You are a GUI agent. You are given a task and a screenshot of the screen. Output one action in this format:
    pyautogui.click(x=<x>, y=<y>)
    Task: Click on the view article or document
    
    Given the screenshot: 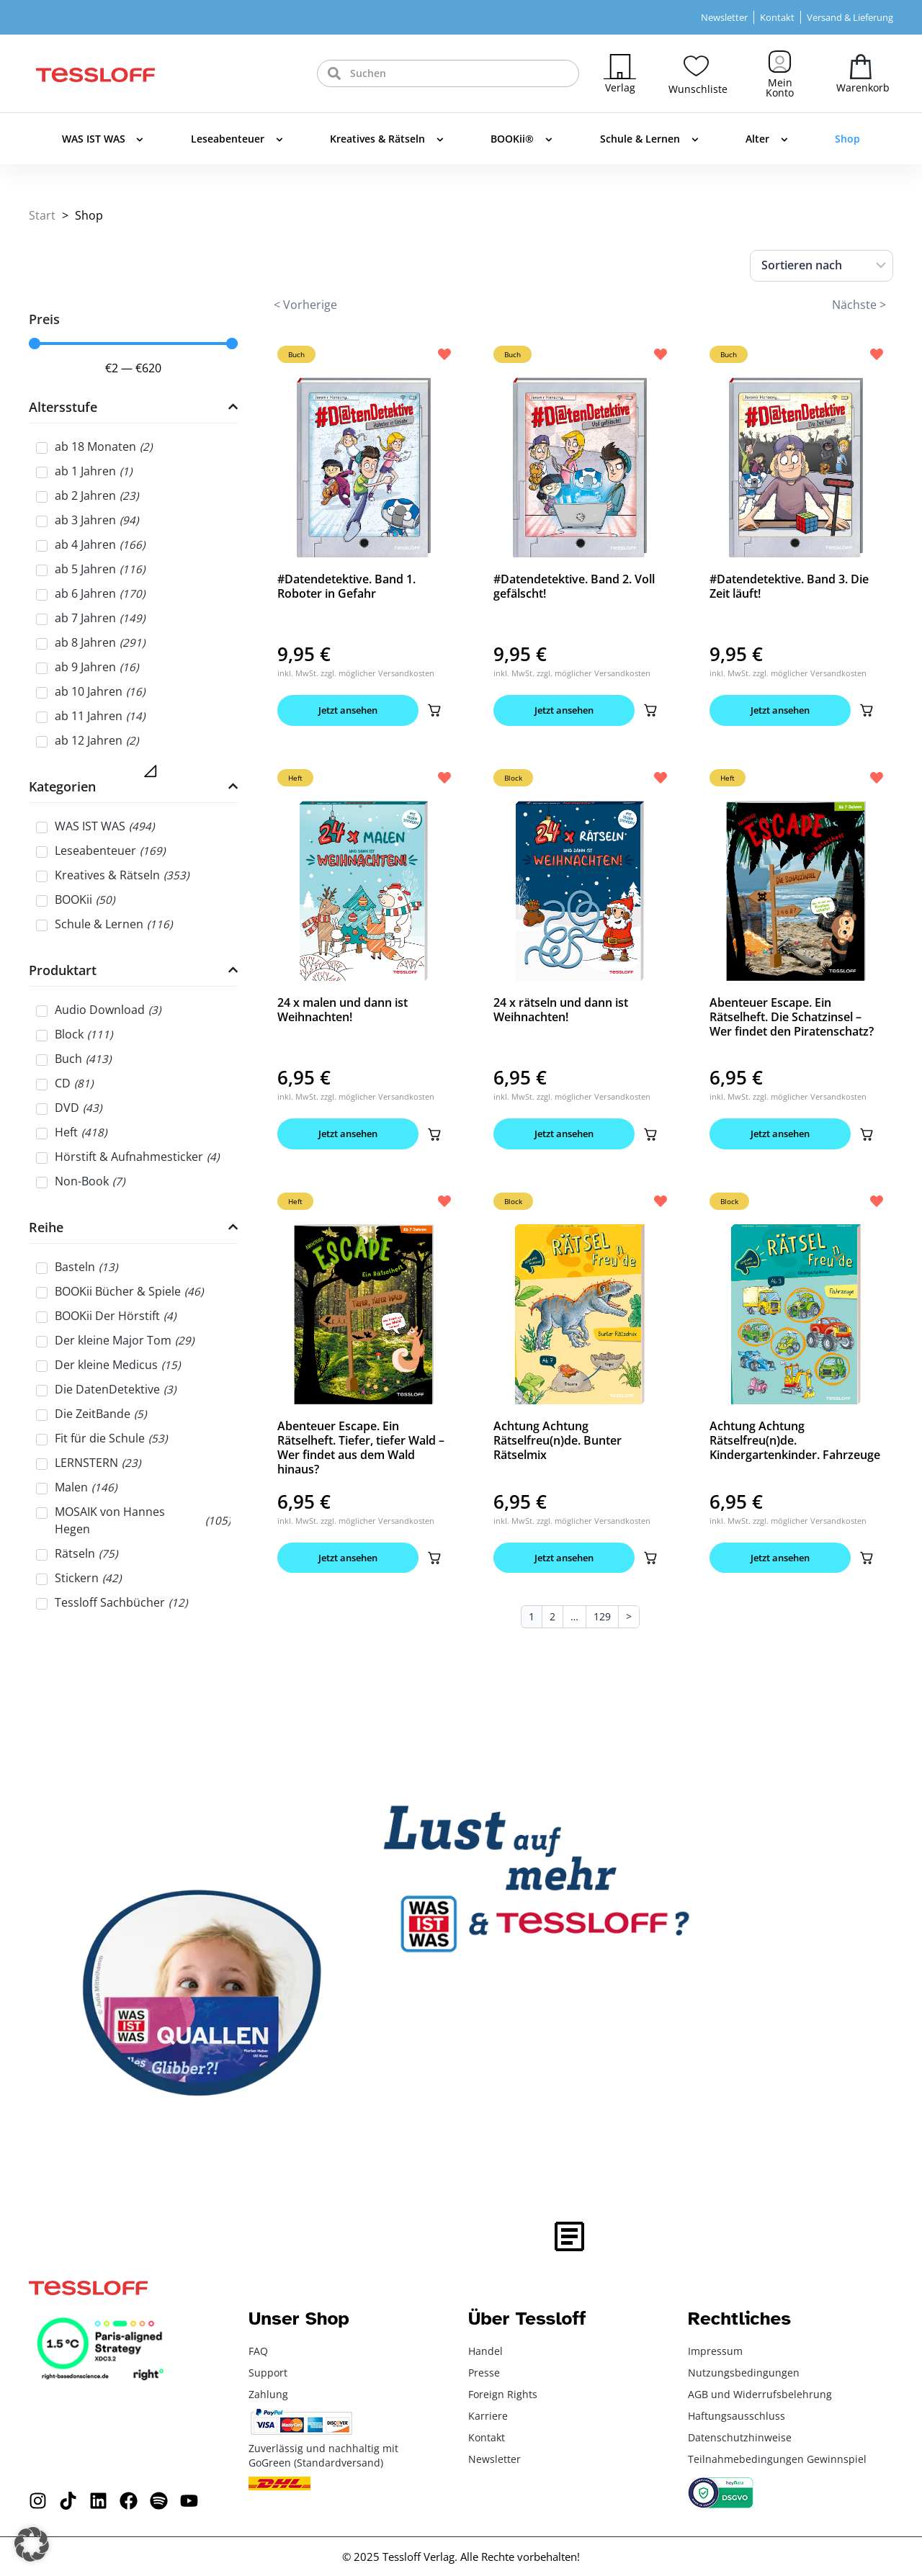 What is the action you would take?
    pyautogui.click(x=569, y=2236)
    